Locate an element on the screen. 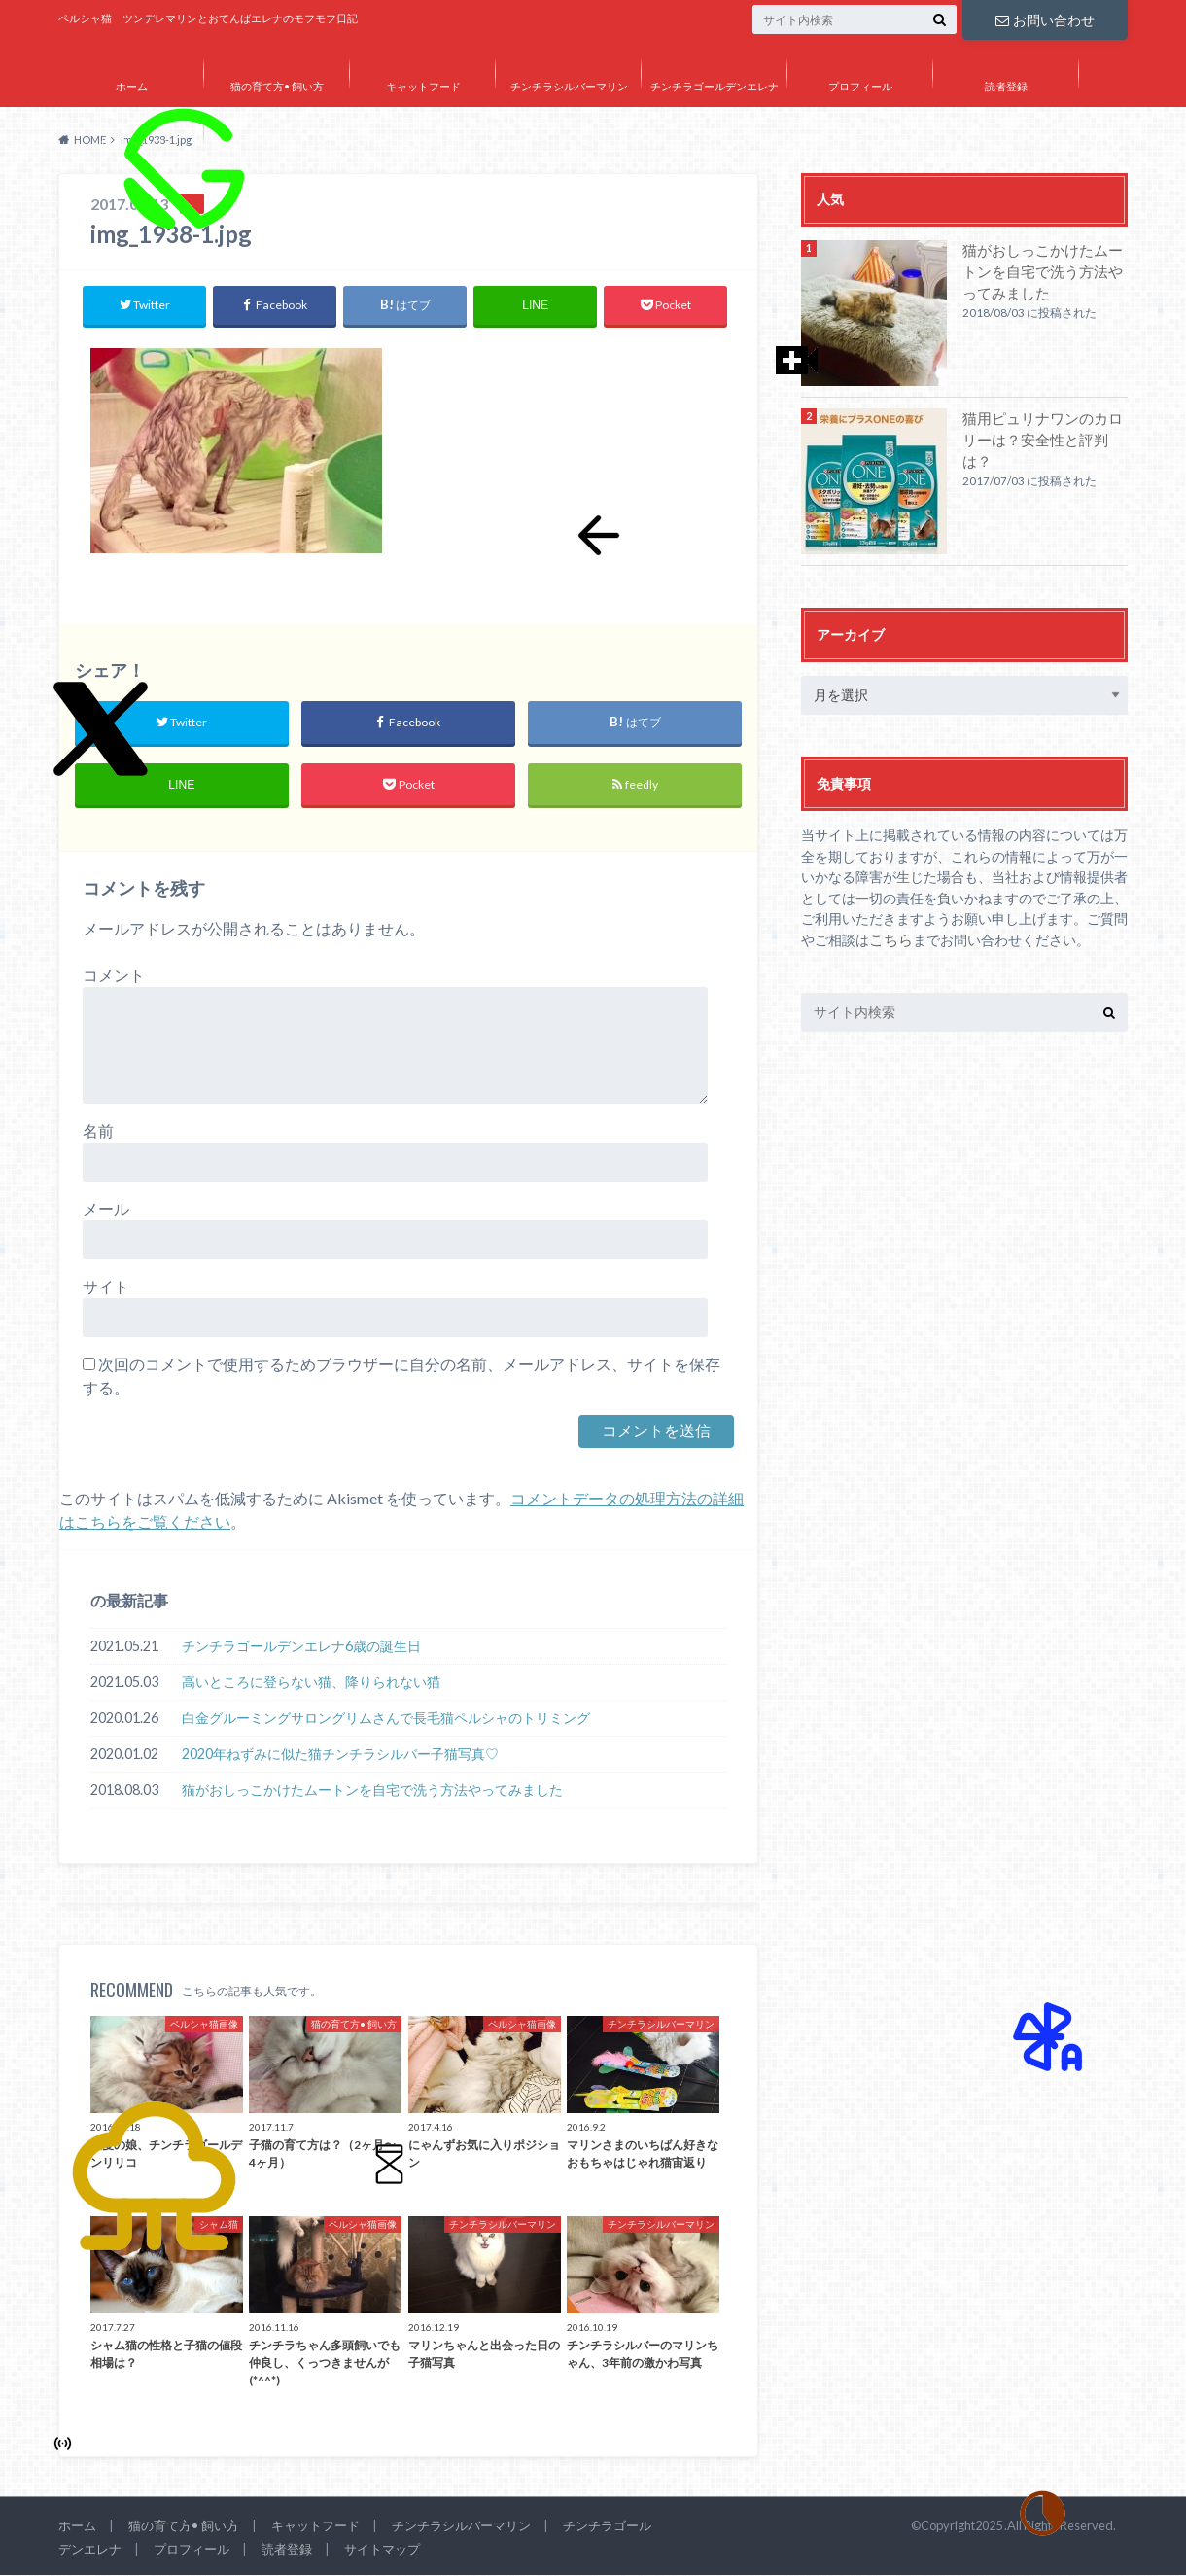 Image resolution: width=1186 pixels, height=2576 pixels. start a new video call is located at coordinates (796, 360).